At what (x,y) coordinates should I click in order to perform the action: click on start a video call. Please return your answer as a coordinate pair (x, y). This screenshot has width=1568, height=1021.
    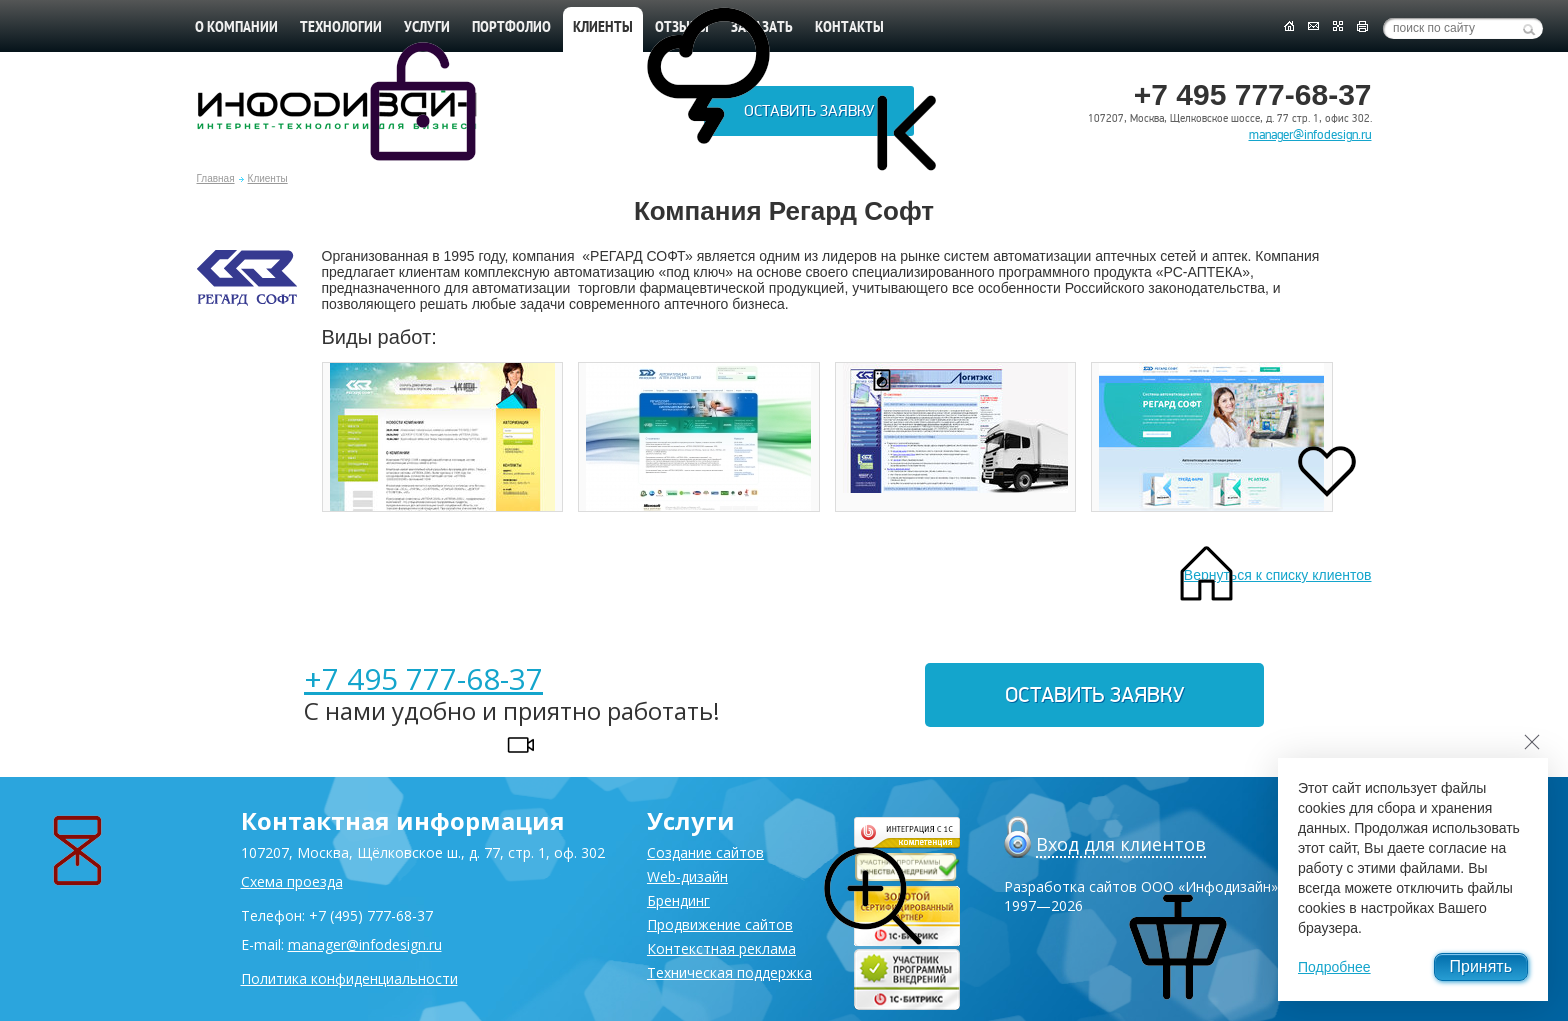
    Looking at the image, I should click on (520, 745).